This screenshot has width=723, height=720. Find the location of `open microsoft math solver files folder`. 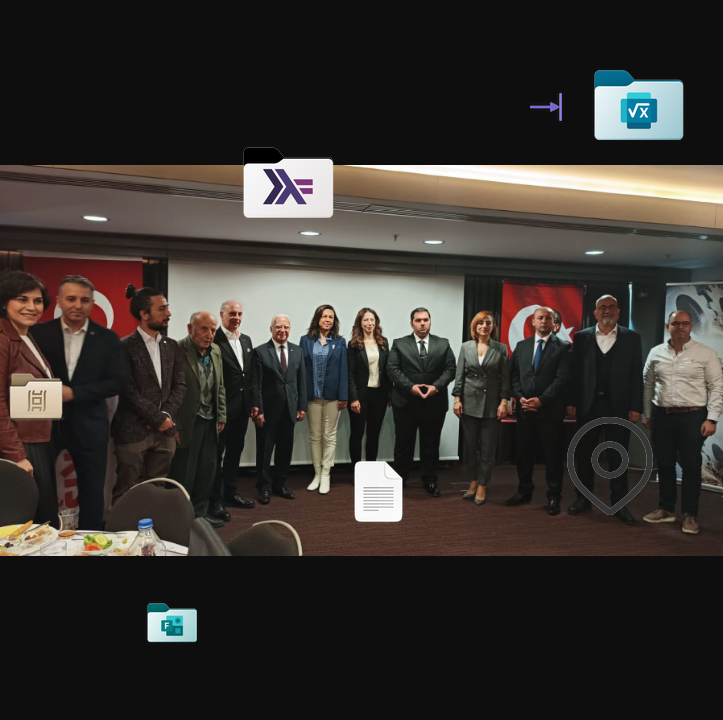

open microsoft math solver files folder is located at coordinates (638, 107).